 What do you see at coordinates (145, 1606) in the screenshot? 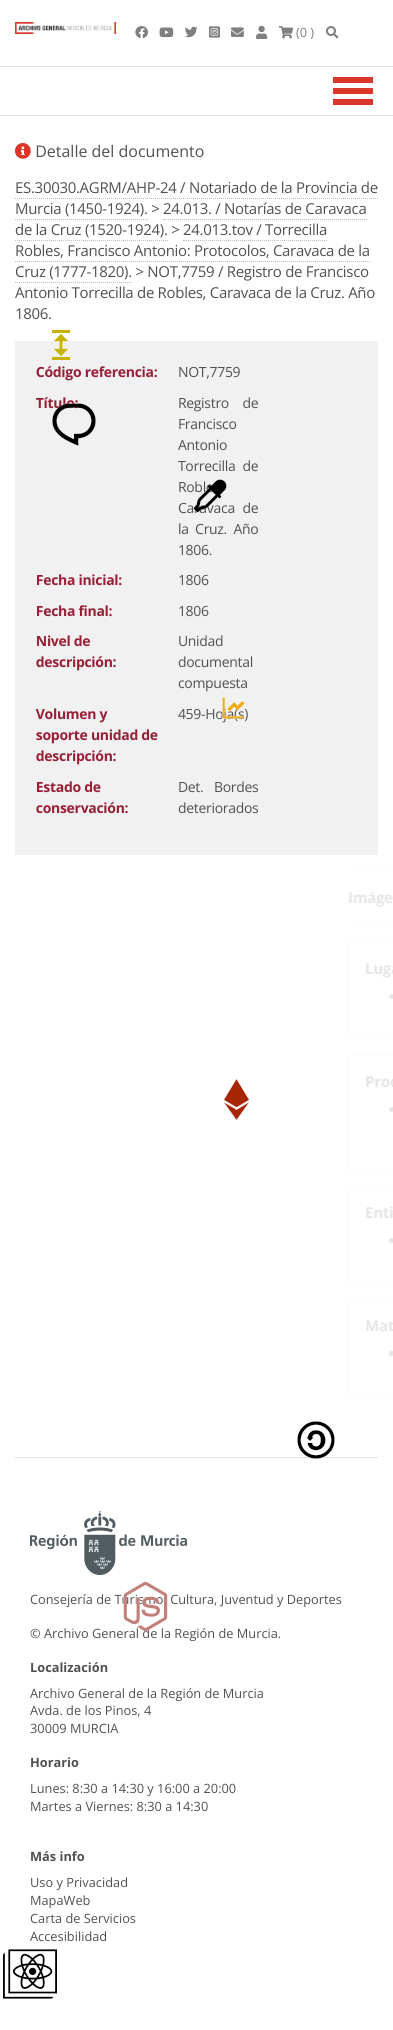
I see `Node.js runtime environment logo` at bounding box center [145, 1606].